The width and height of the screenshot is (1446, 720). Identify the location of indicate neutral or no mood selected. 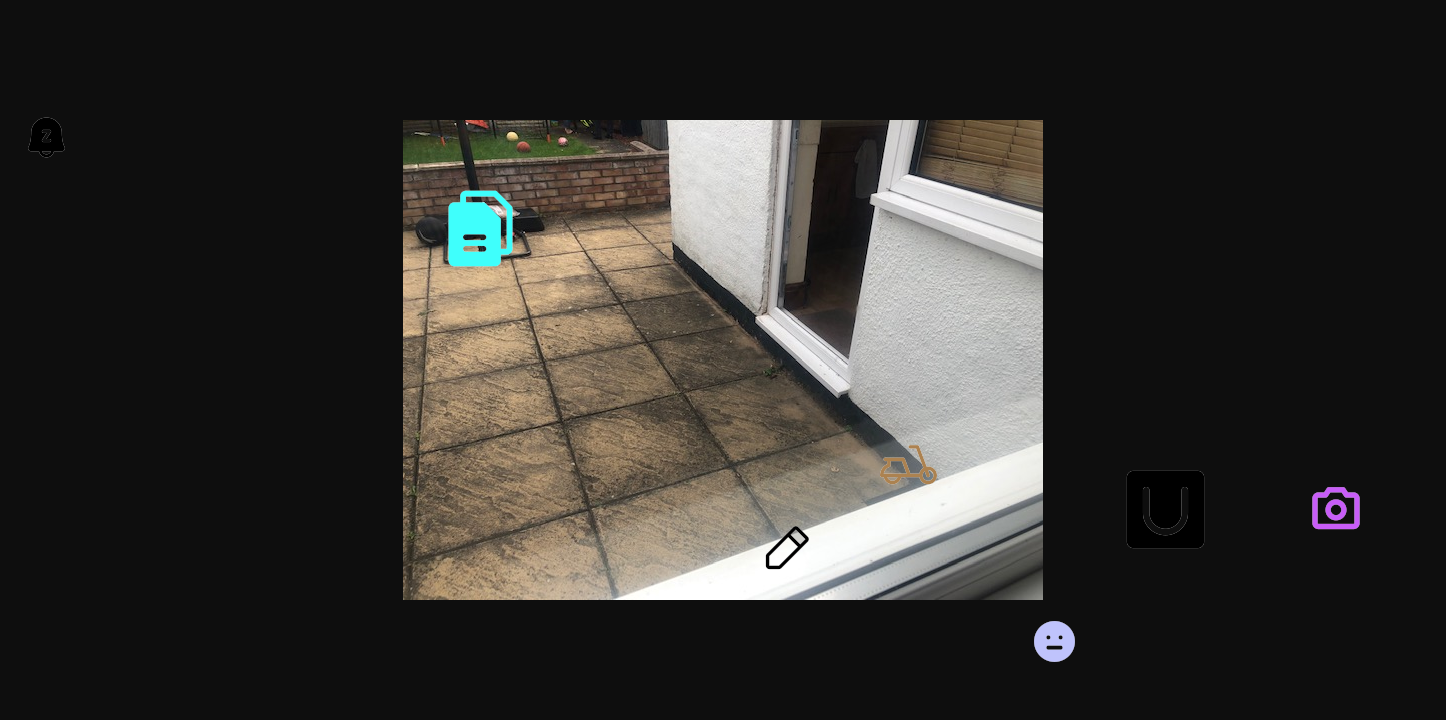
(1054, 641).